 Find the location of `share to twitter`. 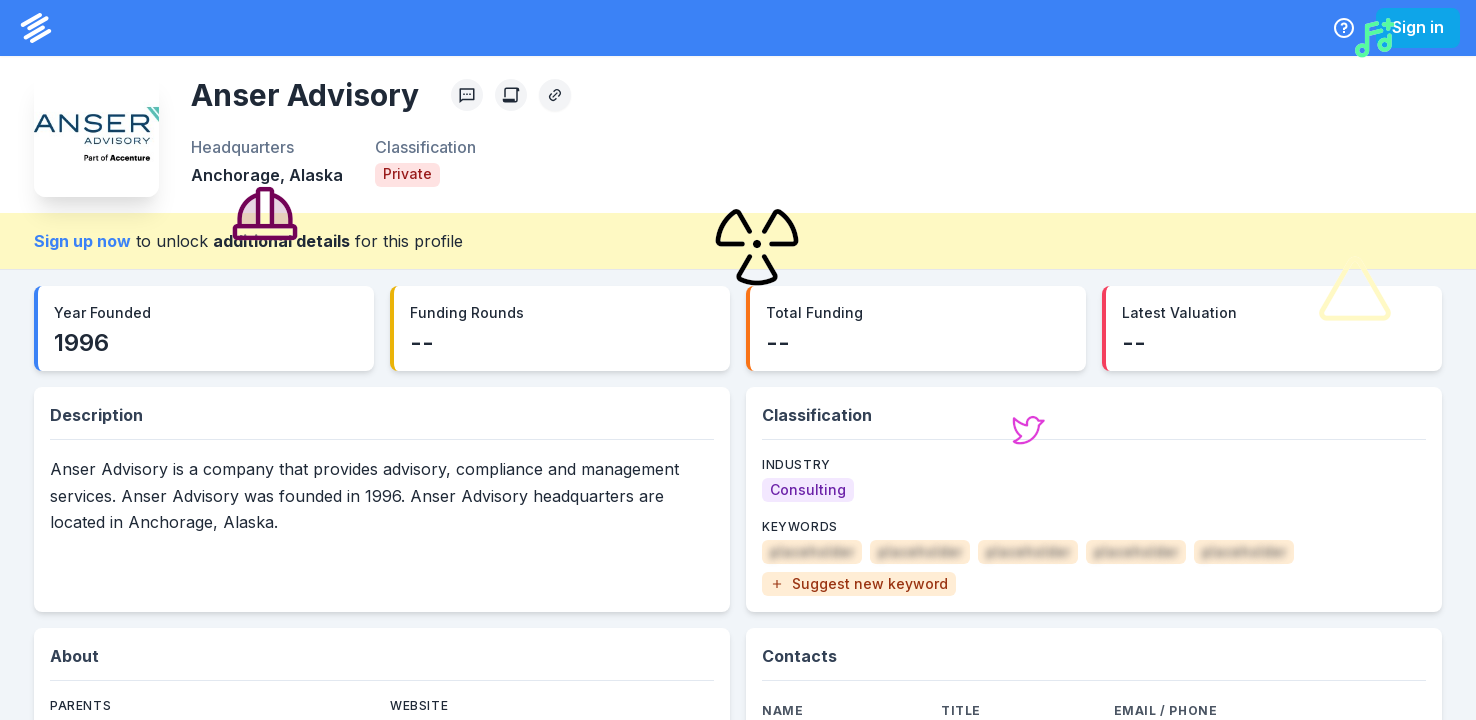

share to twitter is located at coordinates (1027, 429).